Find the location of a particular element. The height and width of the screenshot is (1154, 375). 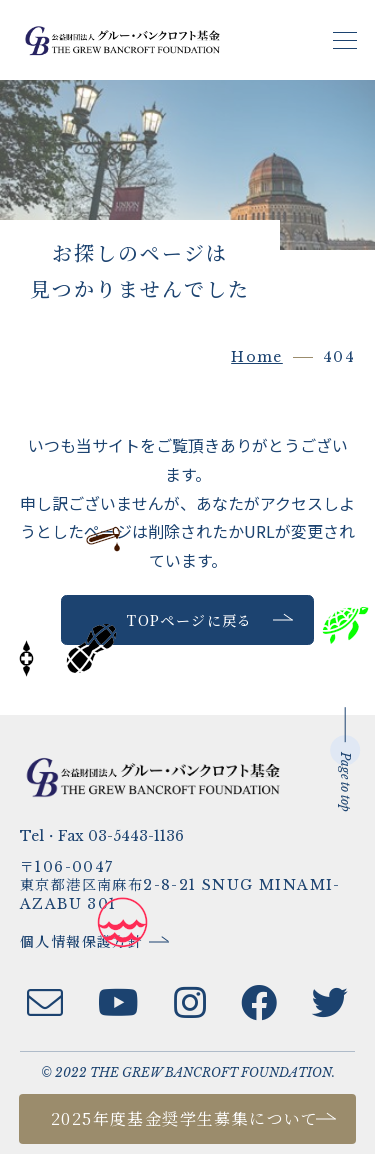

indicates marine wildlife or ocean conservation content is located at coordinates (345, 625).